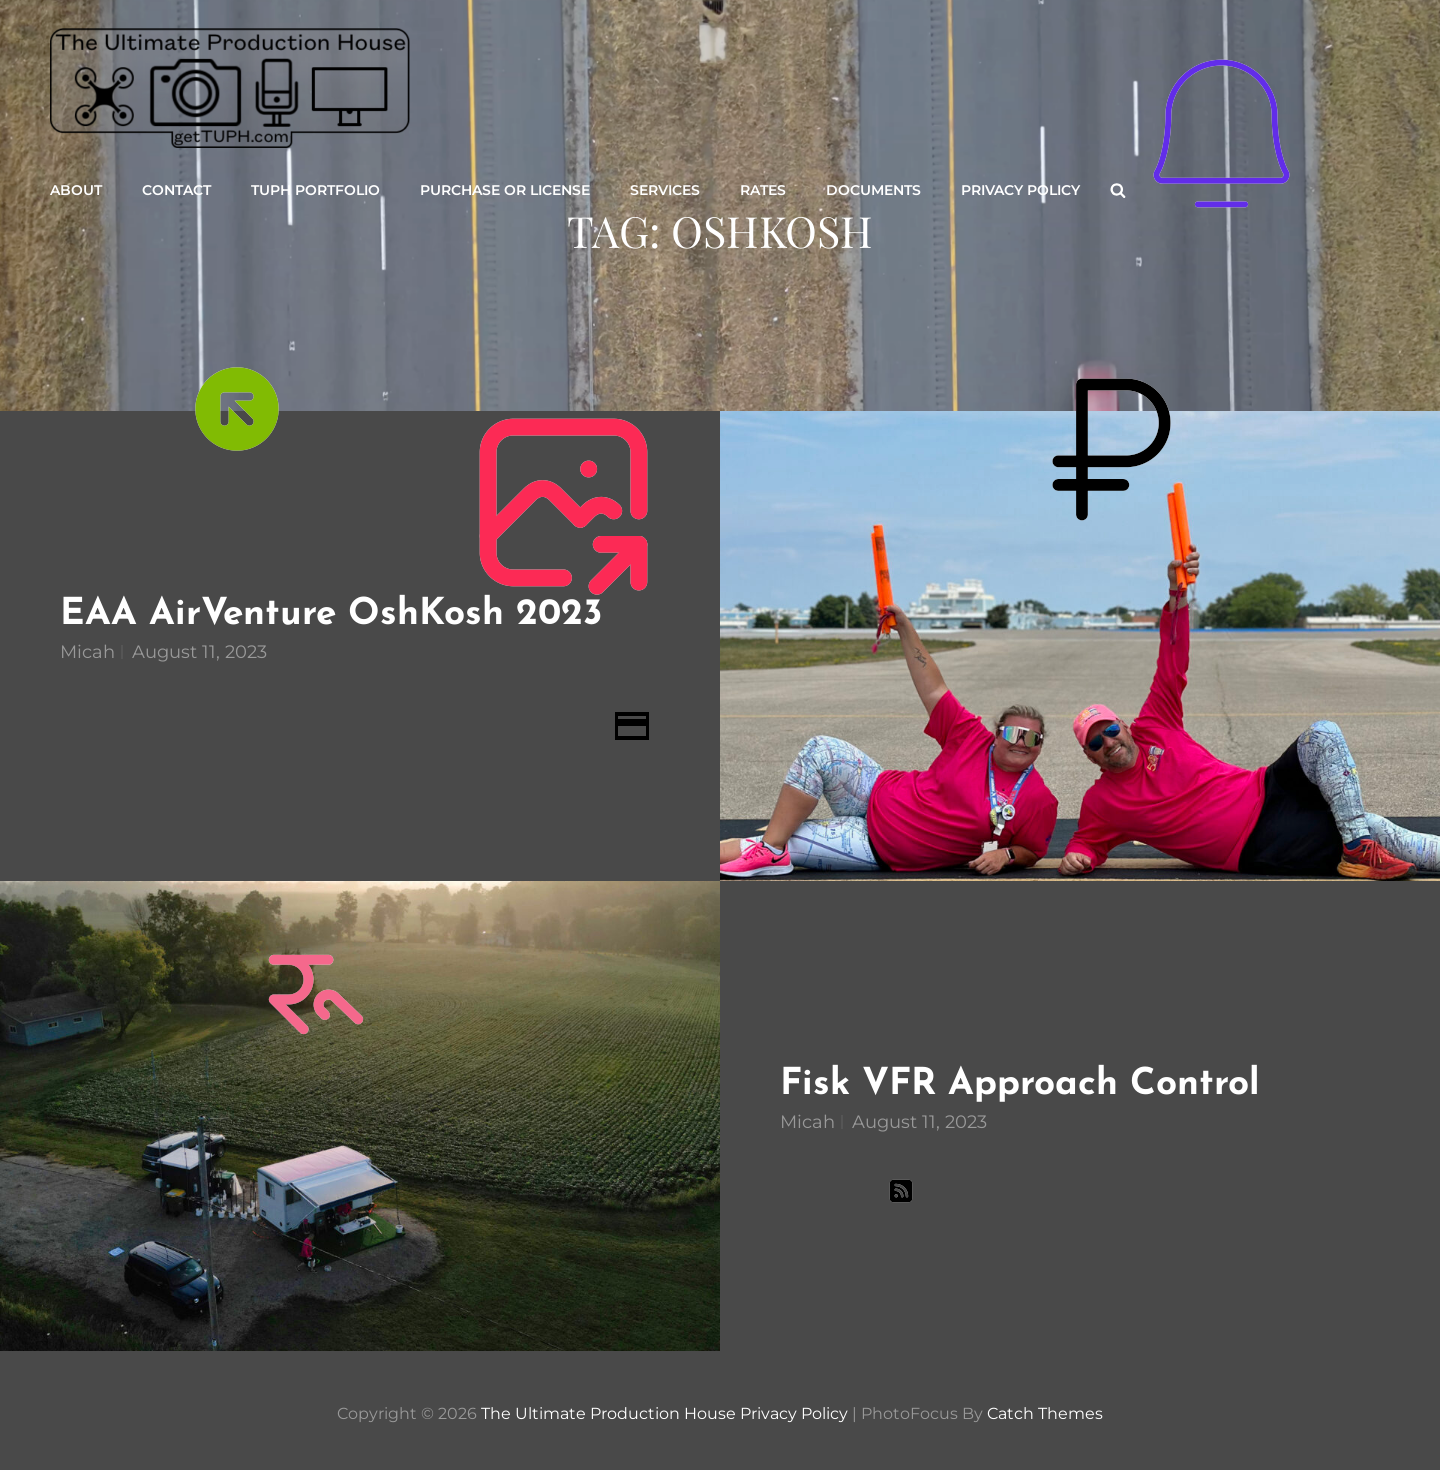 The image size is (1440, 1470). I want to click on subscribe to RSS feed, so click(901, 1191).